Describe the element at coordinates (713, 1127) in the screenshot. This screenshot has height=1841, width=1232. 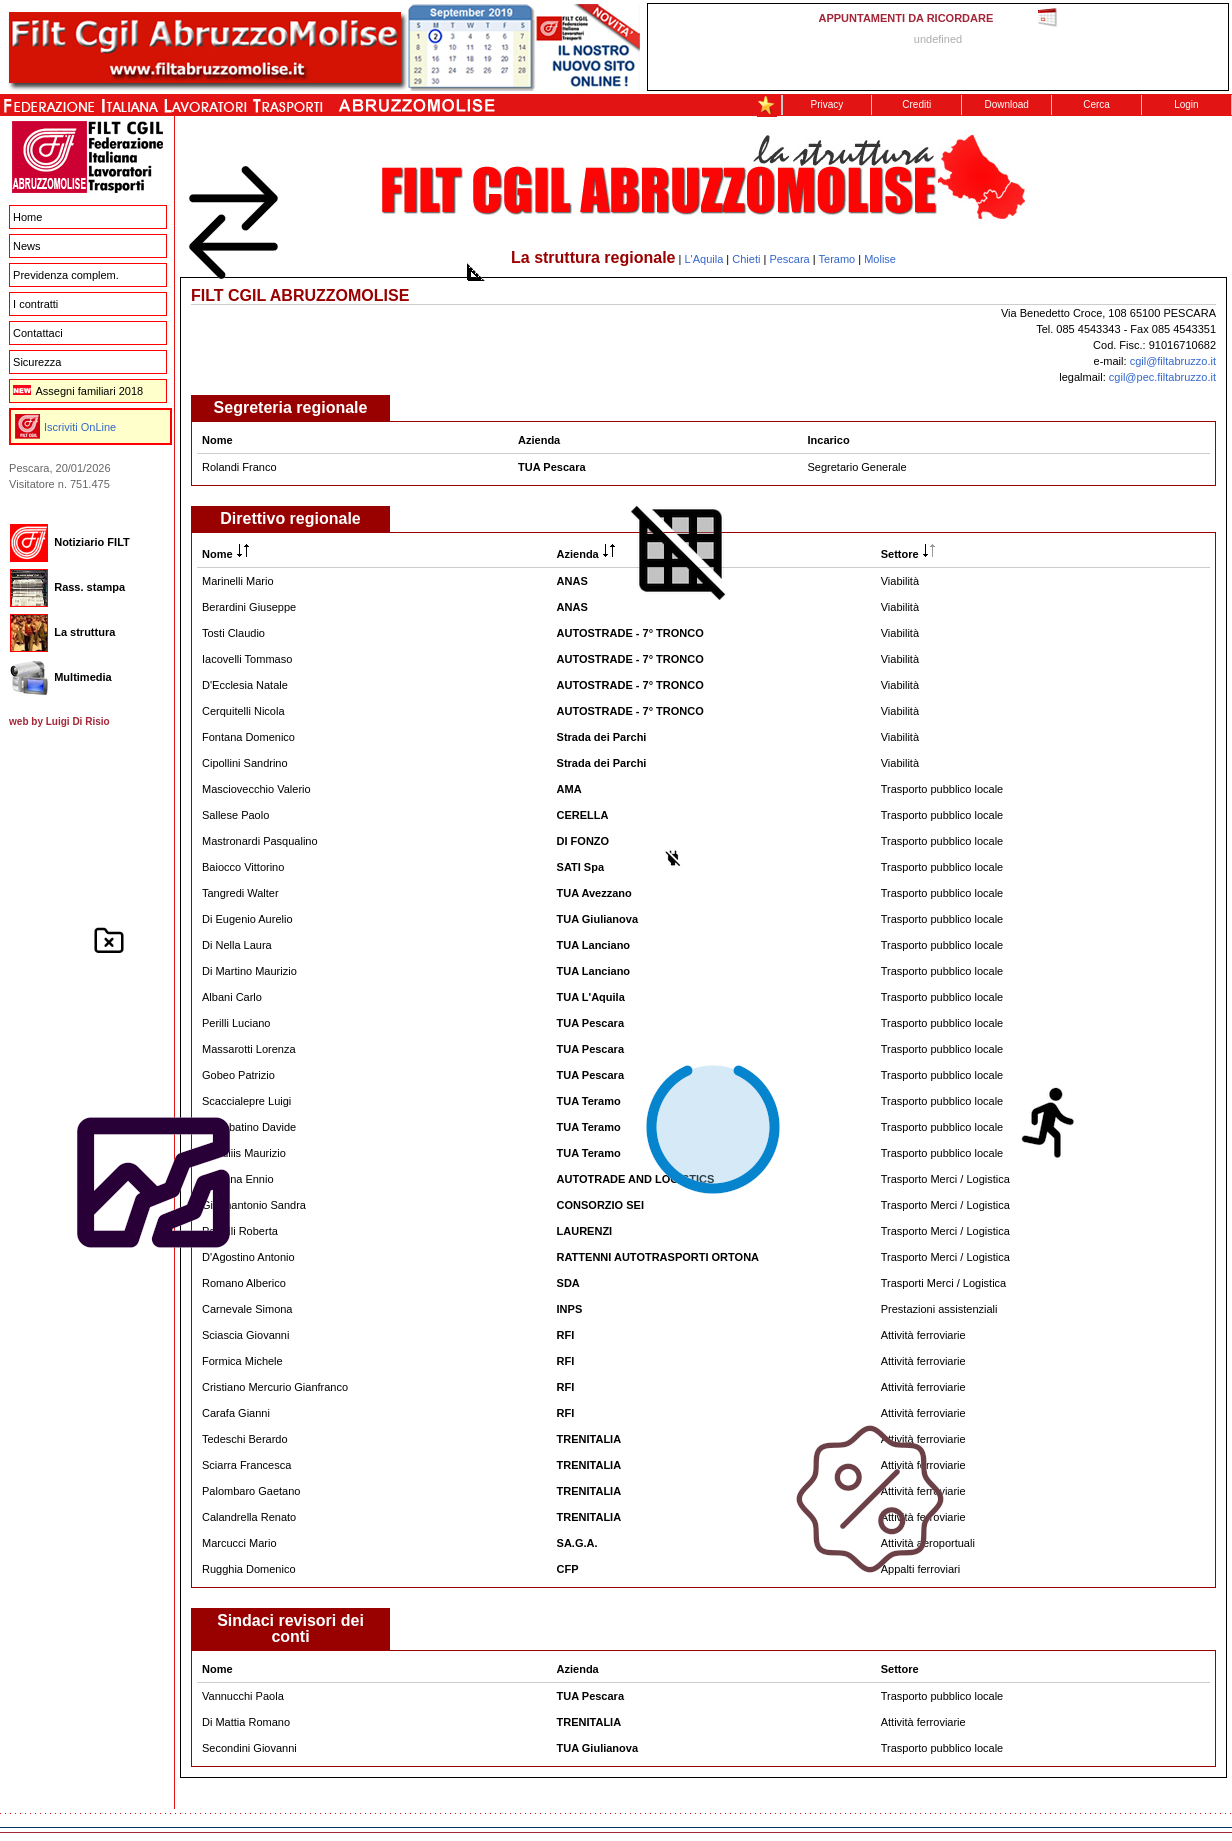
I see `loading or processing in progress` at that location.